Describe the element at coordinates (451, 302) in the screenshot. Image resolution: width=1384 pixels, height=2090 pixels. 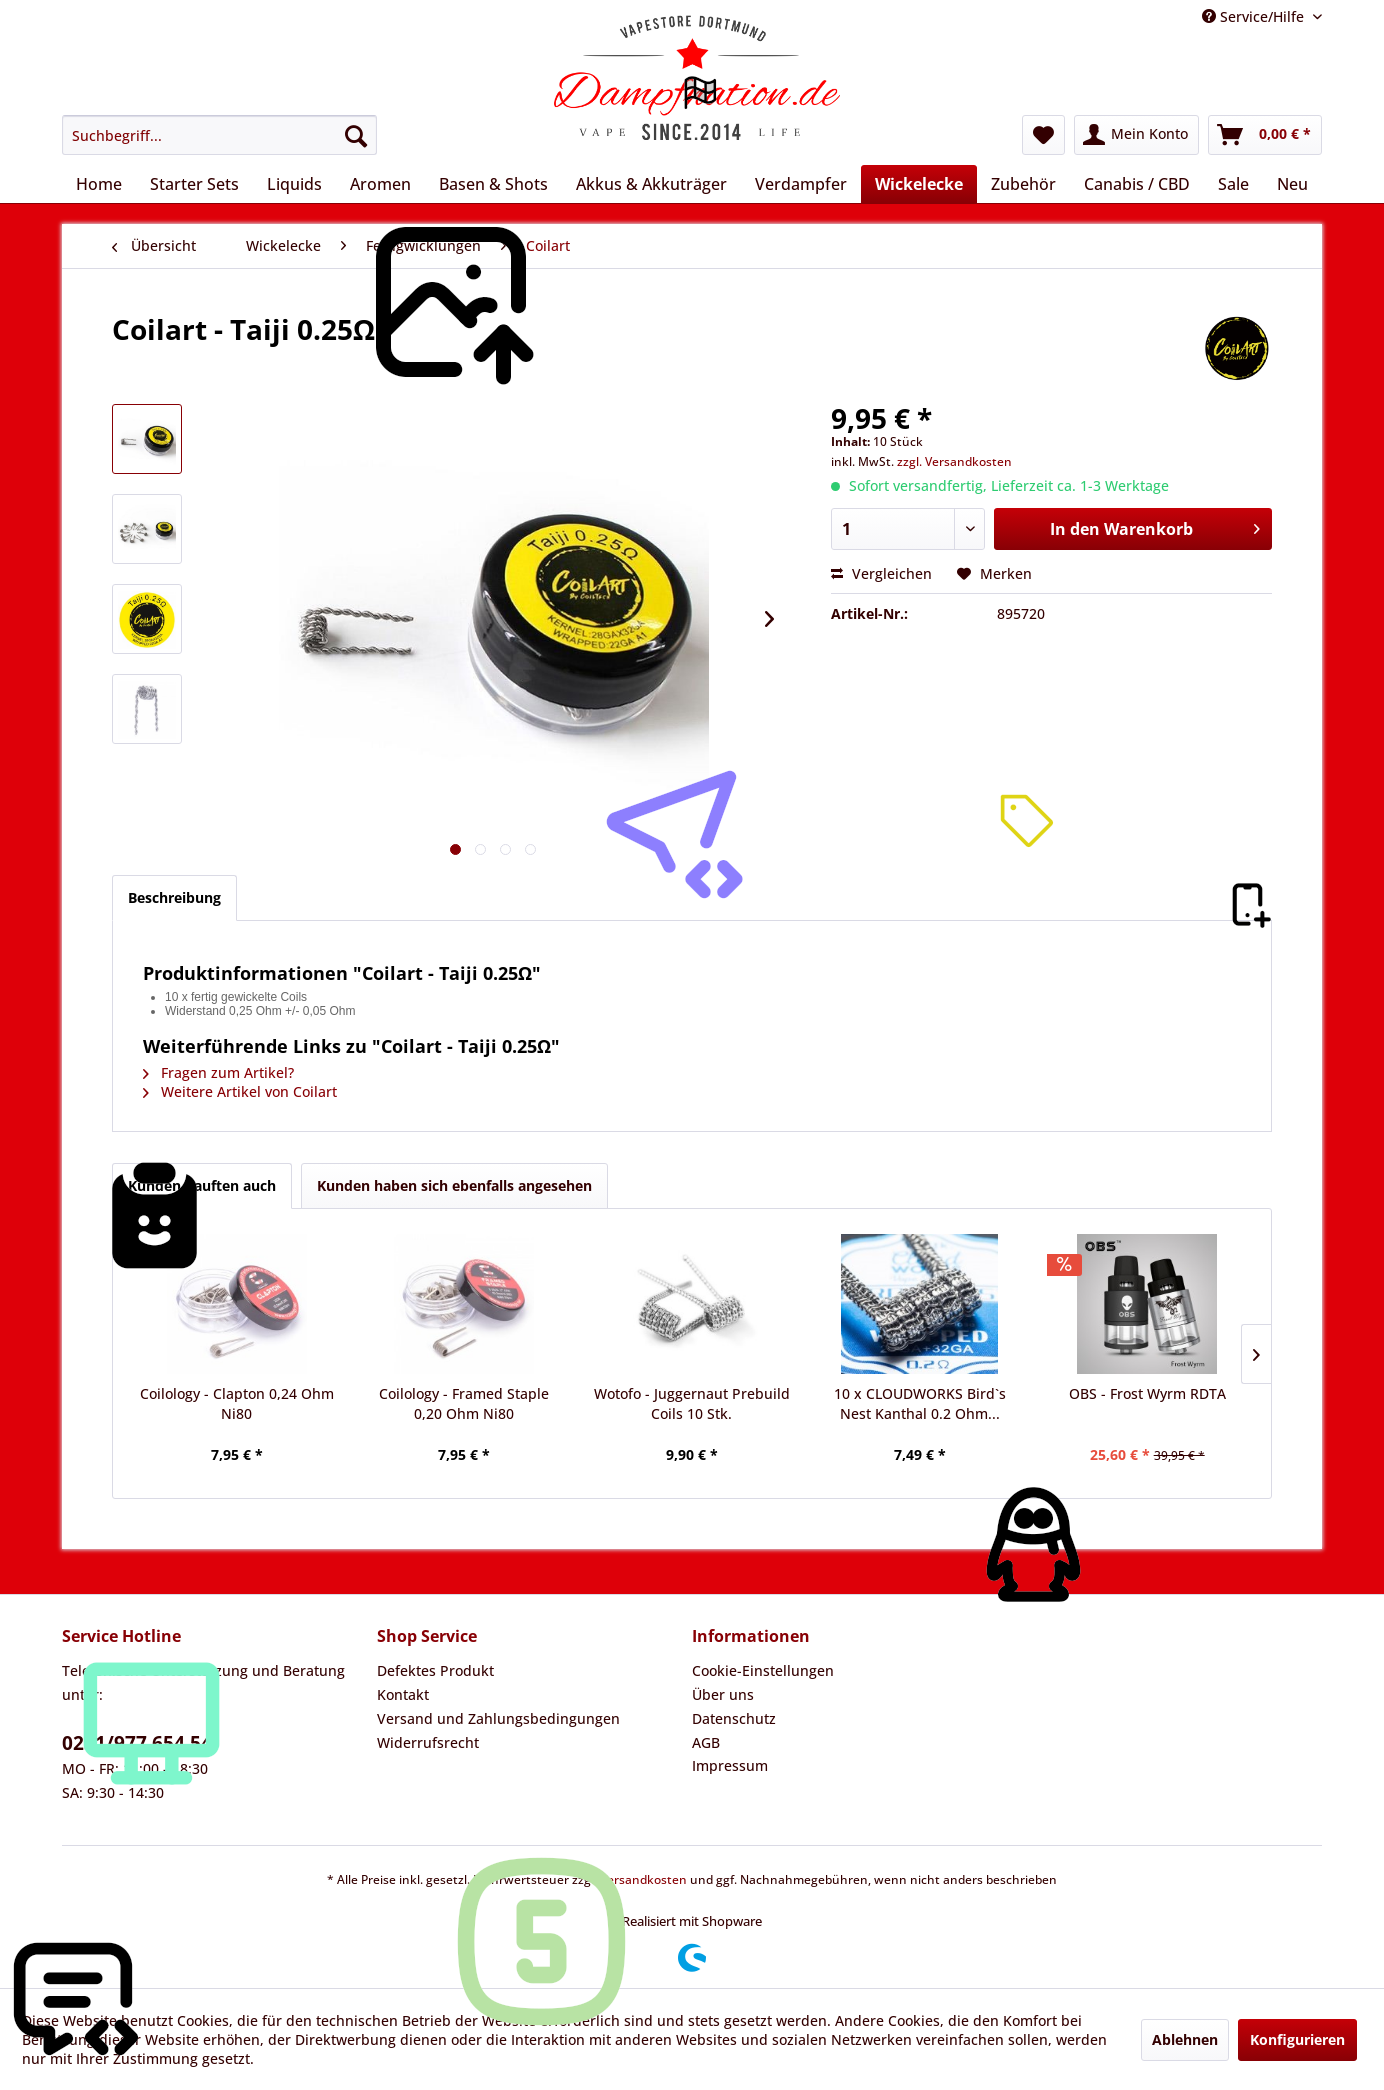
I see `upload a photo` at that location.